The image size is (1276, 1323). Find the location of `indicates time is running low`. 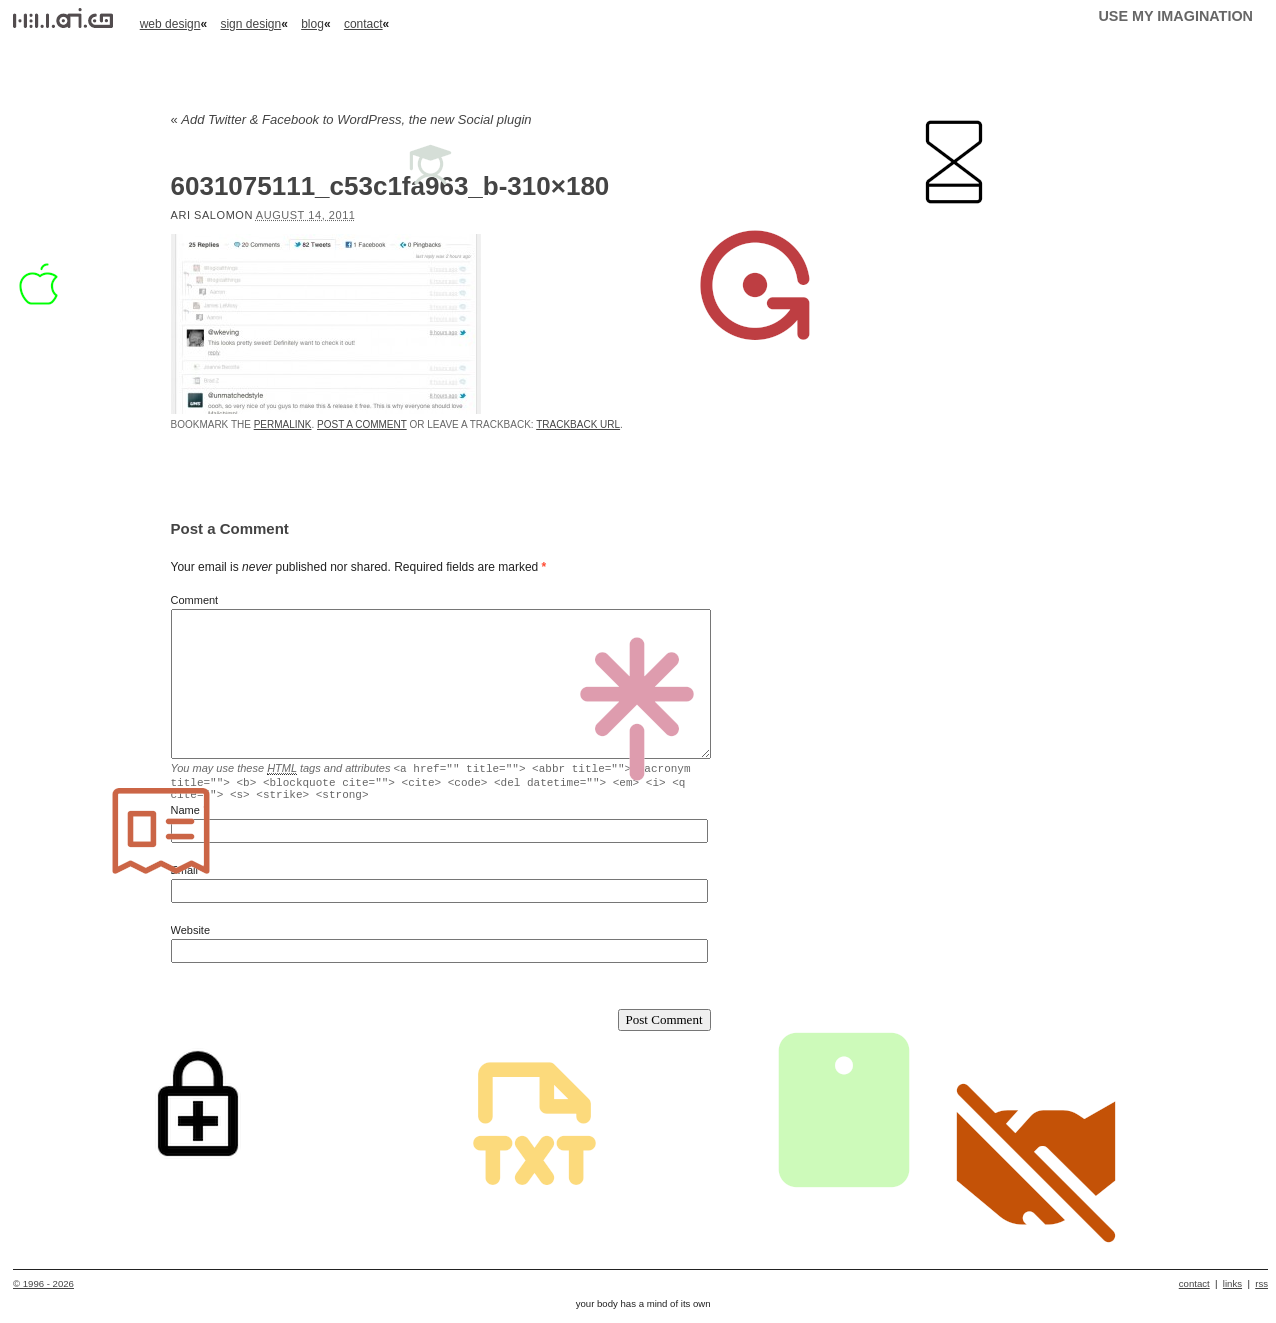

indicates time is running low is located at coordinates (954, 162).